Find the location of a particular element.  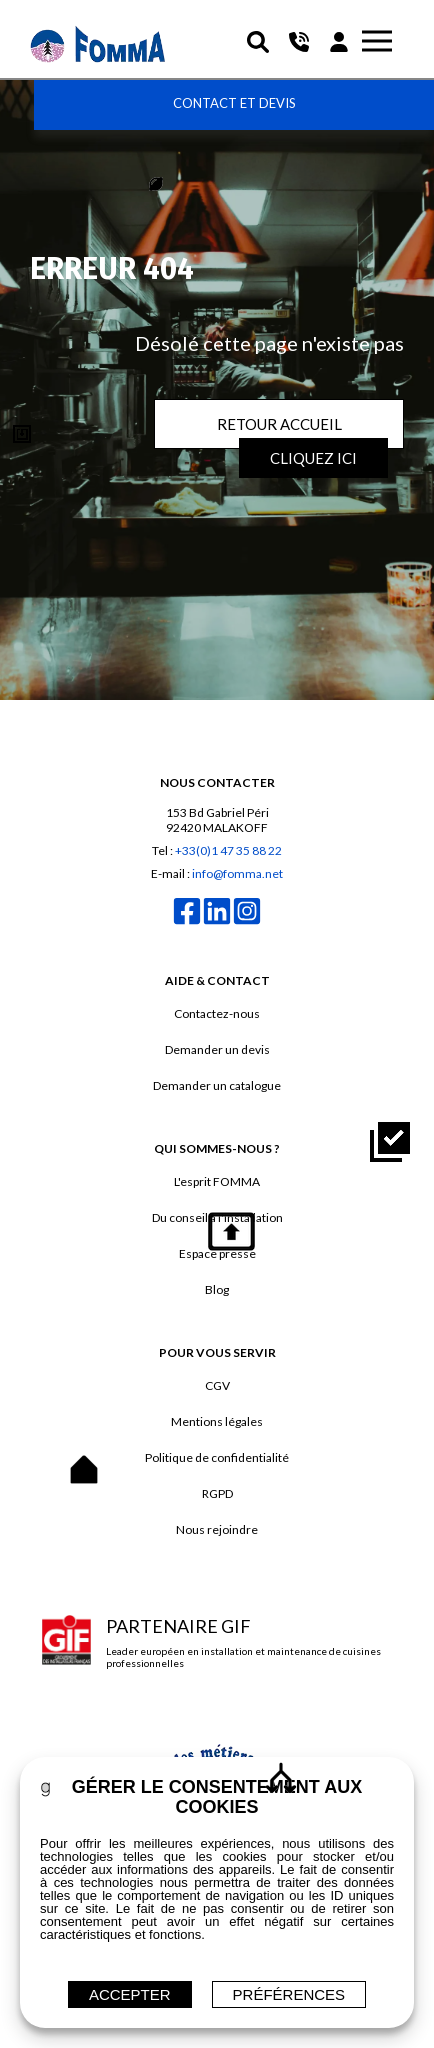

start screen sharing or presentation mode is located at coordinates (231, 1231).